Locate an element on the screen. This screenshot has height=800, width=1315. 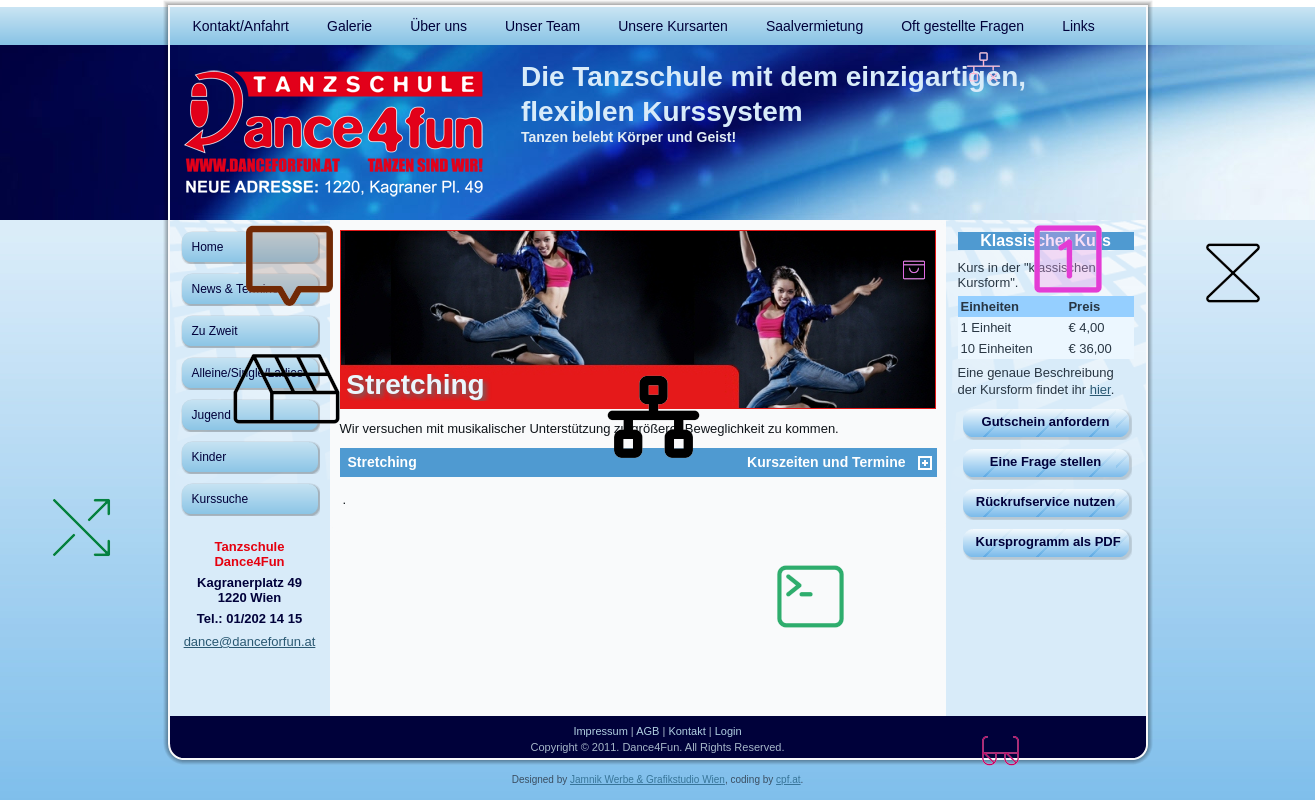
toggle summer or vacation mode is located at coordinates (1000, 751).